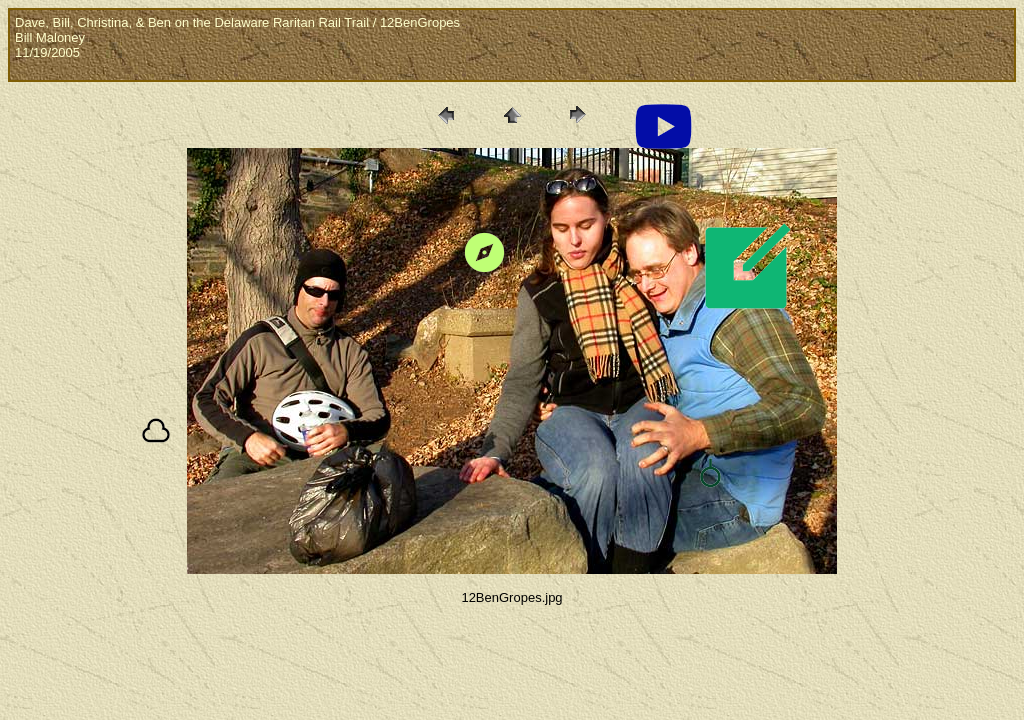 This screenshot has width=1024, height=720. What do you see at coordinates (746, 268) in the screenshot?
I see `edit or compose a new document` at bounding box center [746, 268].